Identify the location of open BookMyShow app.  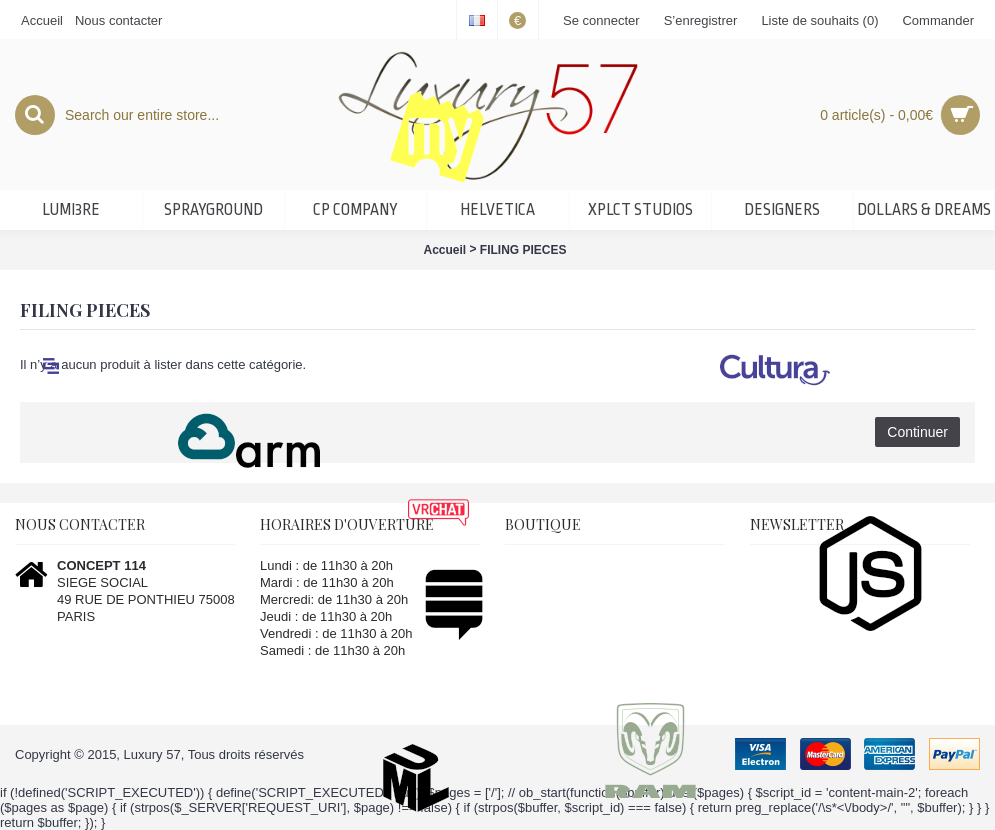
(437, 137).